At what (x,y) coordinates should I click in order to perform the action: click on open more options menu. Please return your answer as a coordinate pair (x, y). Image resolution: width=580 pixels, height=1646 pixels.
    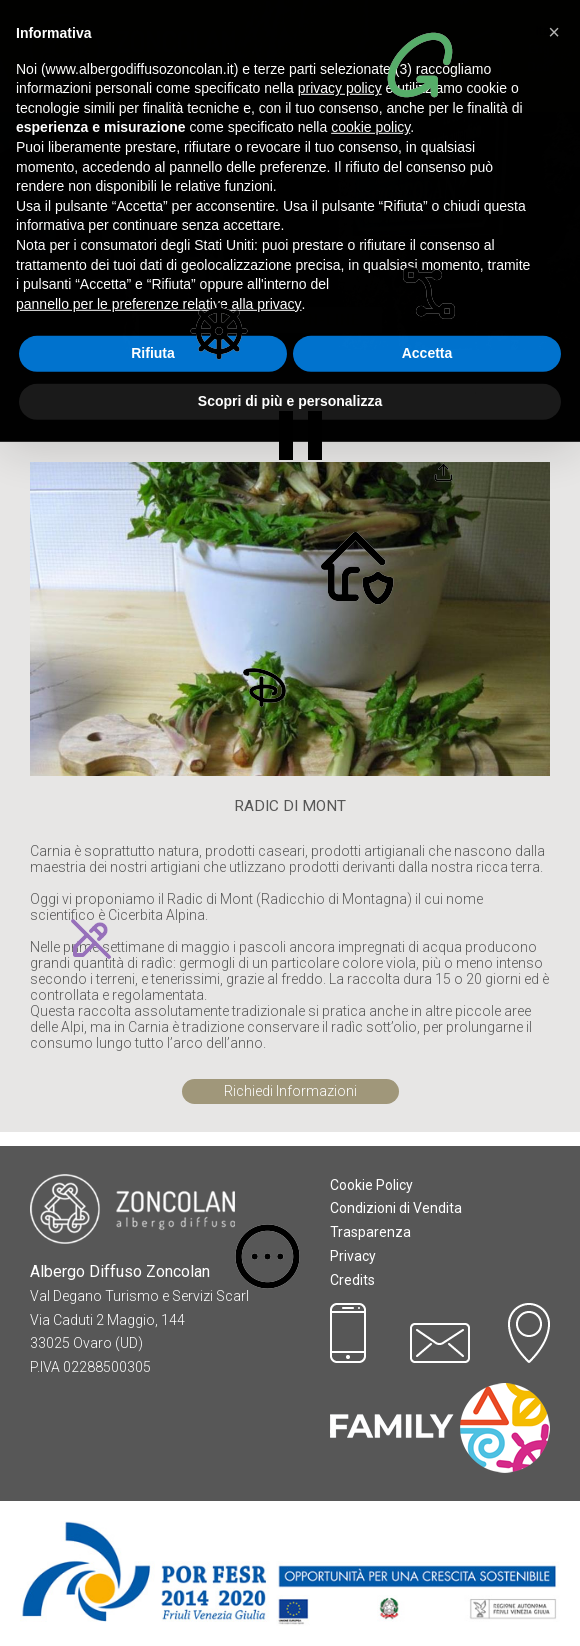
    Looking at the image, I should click on (267, 1256).